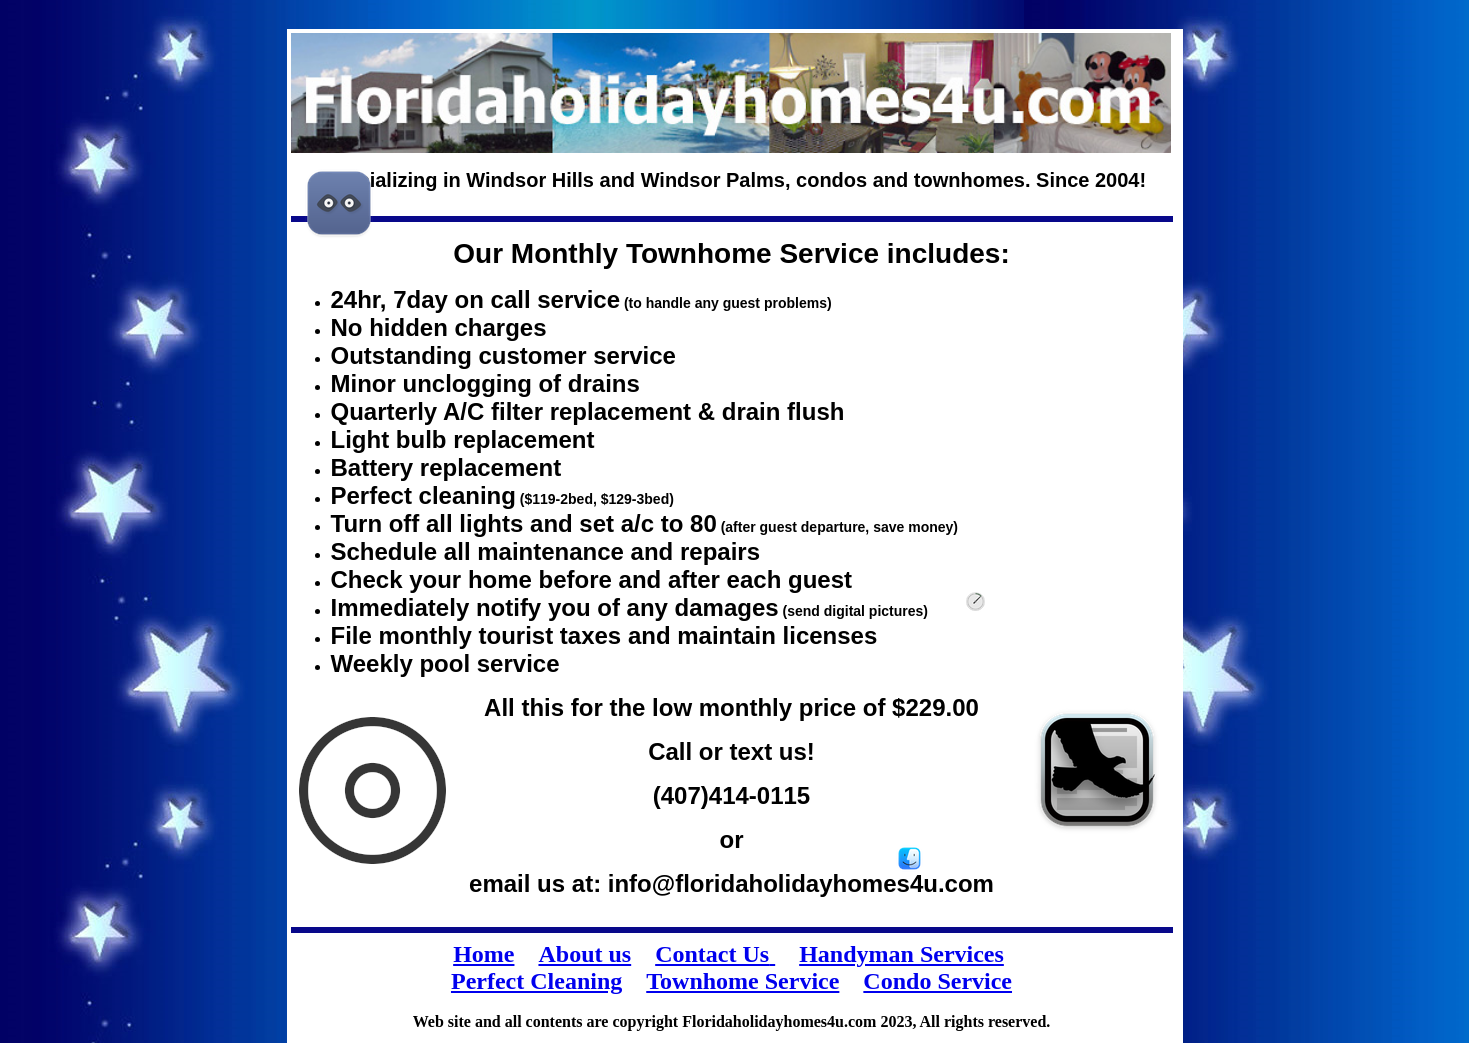 The height and width of the screenshot is (1043, 1469). Describe the element at coordinates (1097, 770) in the screenshot. I see `open Setzer LaTeX editor application` at that location.